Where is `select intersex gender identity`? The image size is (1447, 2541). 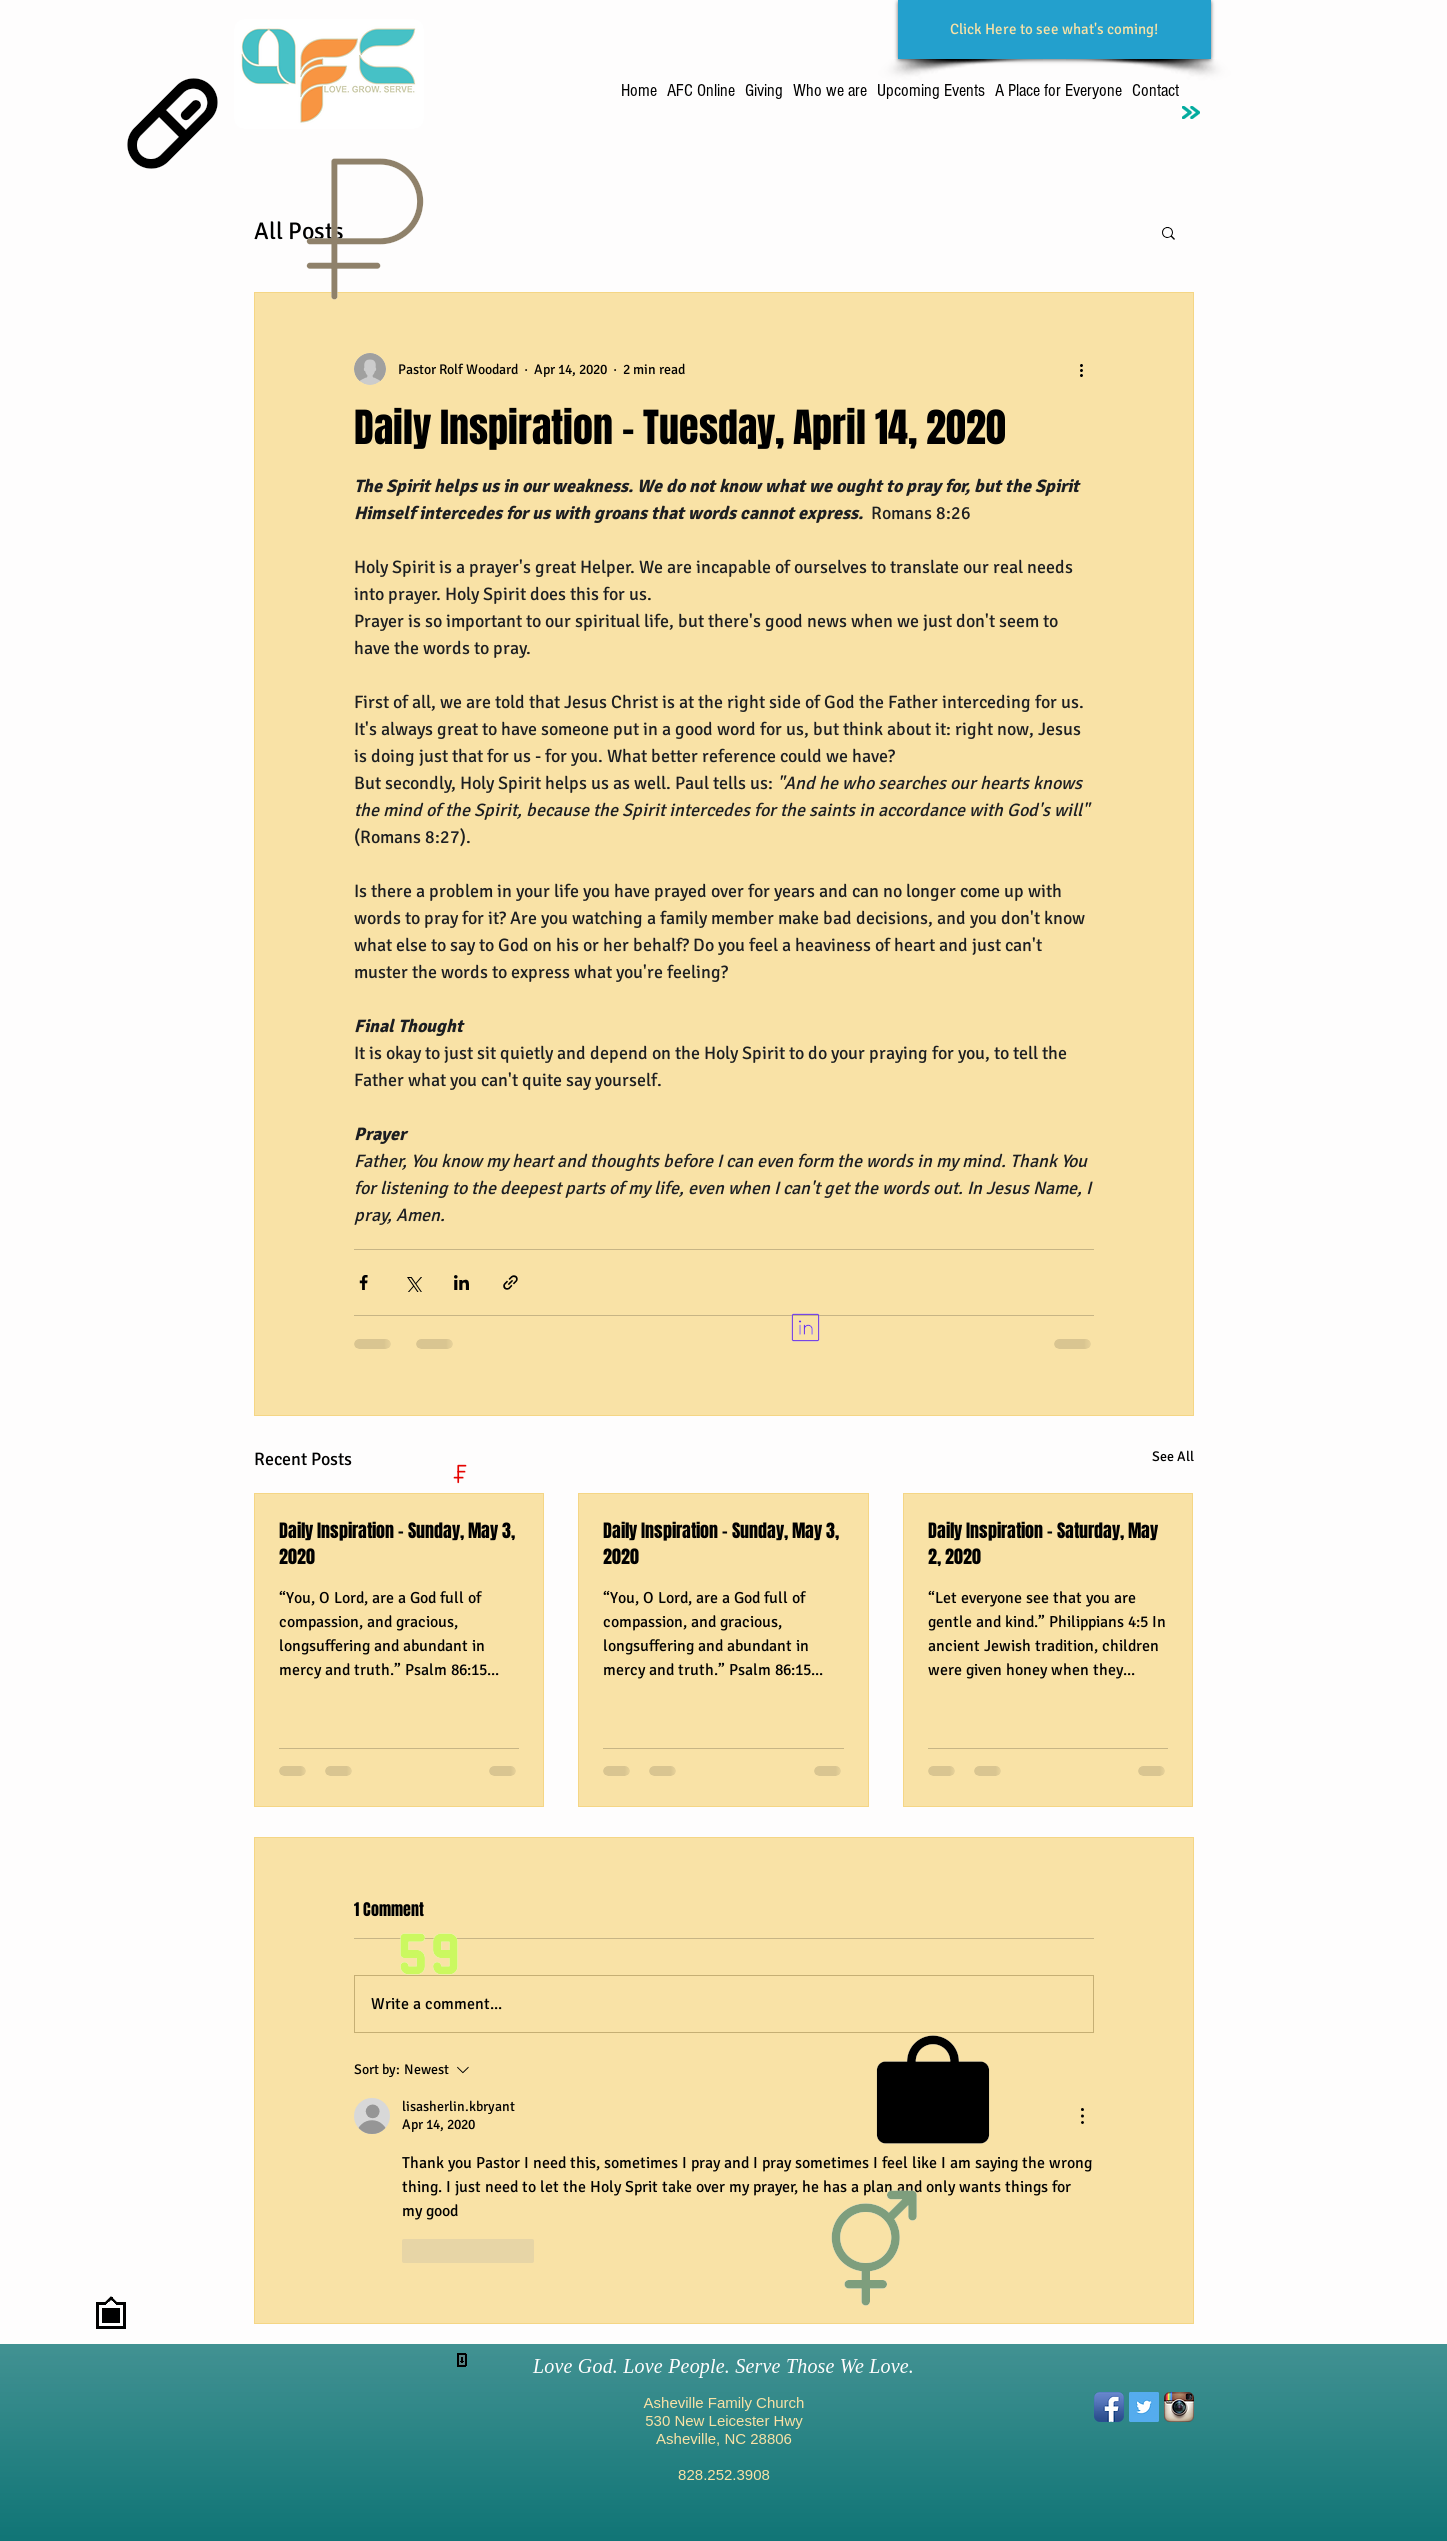 select intersex gender identity is located at coordinates (870, 2246).